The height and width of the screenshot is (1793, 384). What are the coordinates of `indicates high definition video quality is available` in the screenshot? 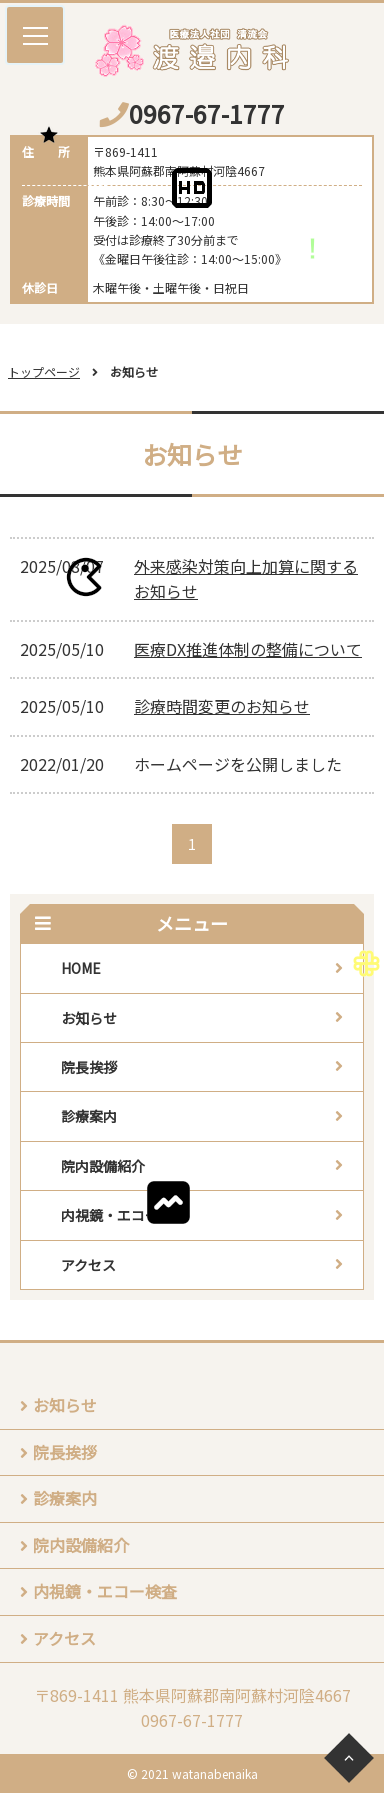 It's located at (192, 188).